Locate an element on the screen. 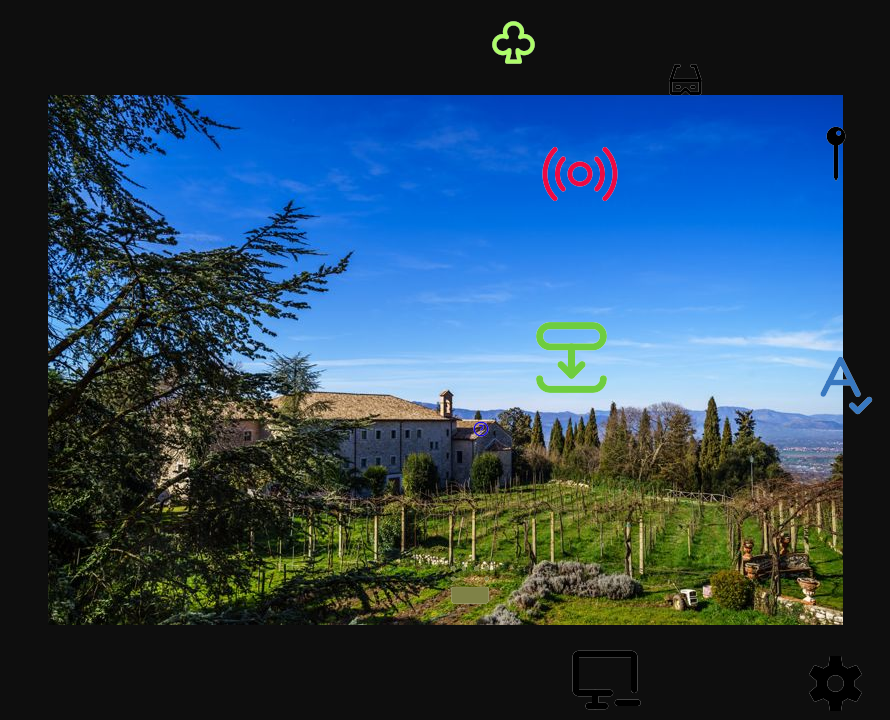 This screenshot has height=720, width=890. move element to bottom of layout is located at coordinates (571, 357).